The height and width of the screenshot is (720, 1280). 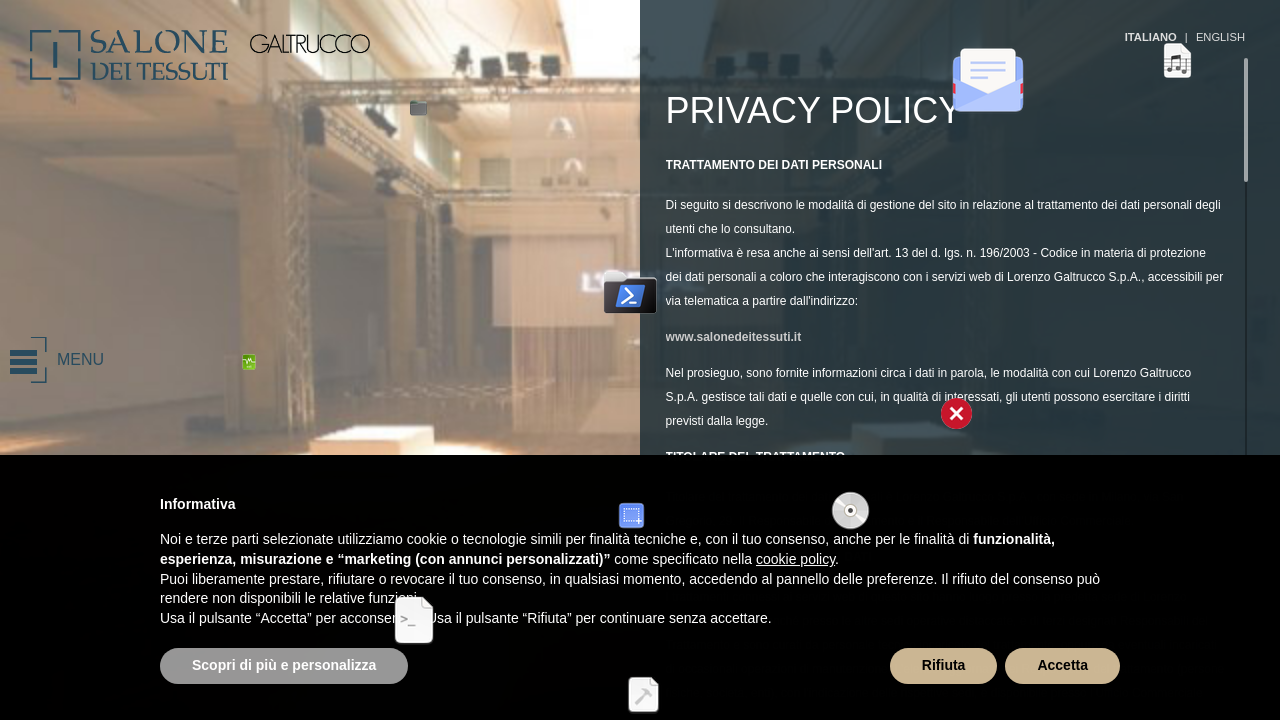 I want to click on a makefile or build configuration file, so click(x=643, y=694).